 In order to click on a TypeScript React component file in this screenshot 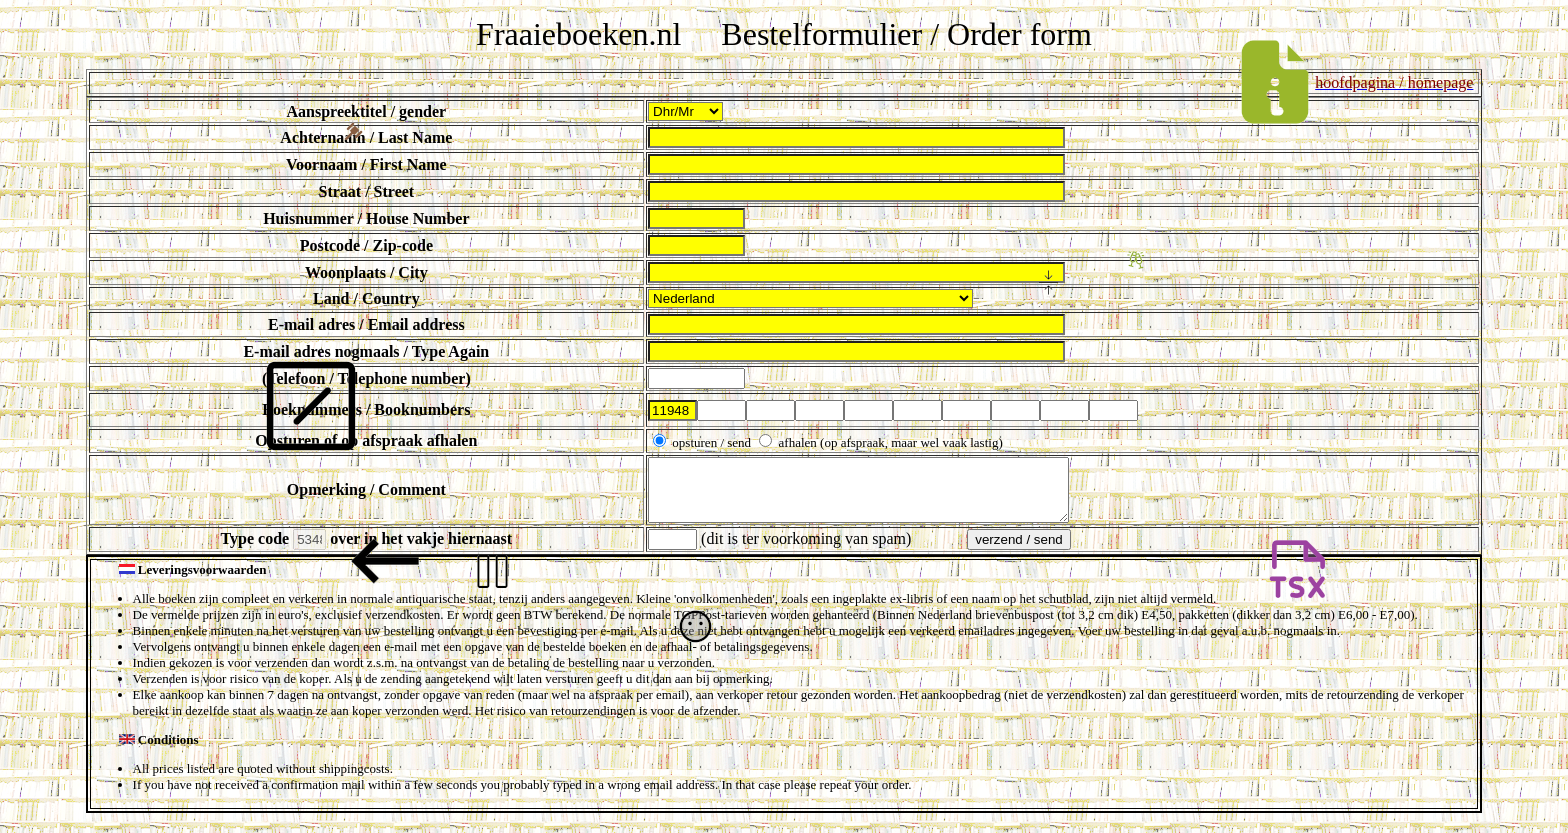, I will do `click(1298, 571)`.